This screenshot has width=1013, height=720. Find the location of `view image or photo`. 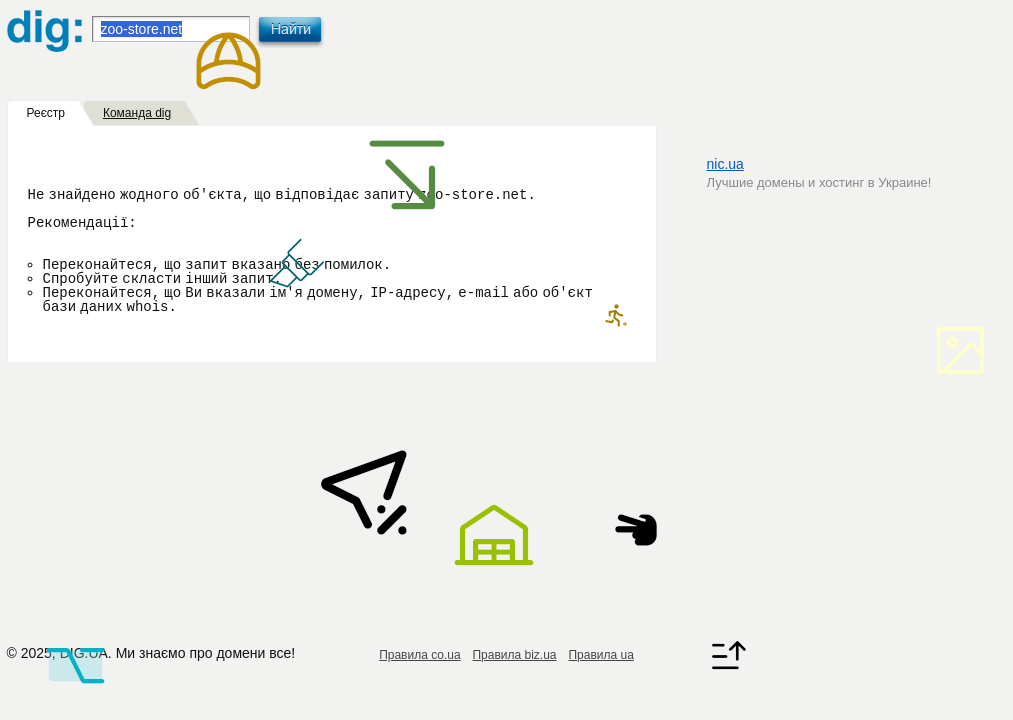

view image or photo is located at coordinates (960, 350).